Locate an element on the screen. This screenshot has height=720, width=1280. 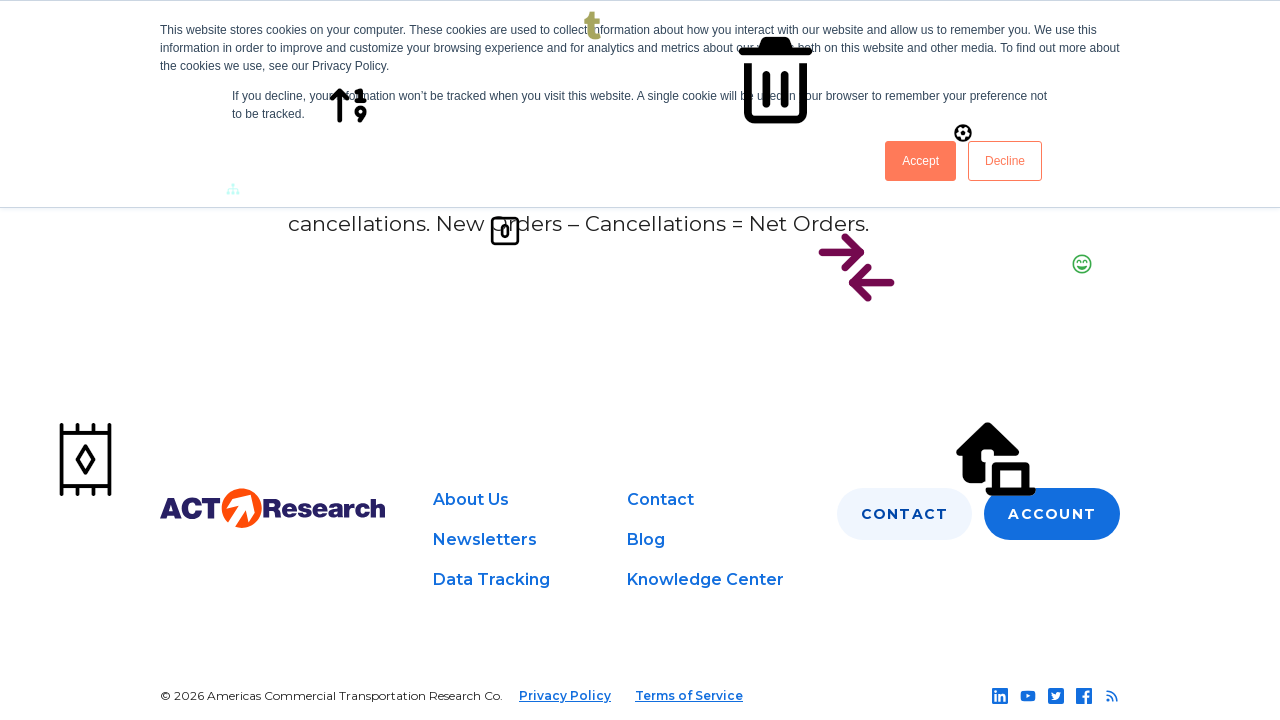
access sports or soccer-related content is located at coordinates (963, 133).